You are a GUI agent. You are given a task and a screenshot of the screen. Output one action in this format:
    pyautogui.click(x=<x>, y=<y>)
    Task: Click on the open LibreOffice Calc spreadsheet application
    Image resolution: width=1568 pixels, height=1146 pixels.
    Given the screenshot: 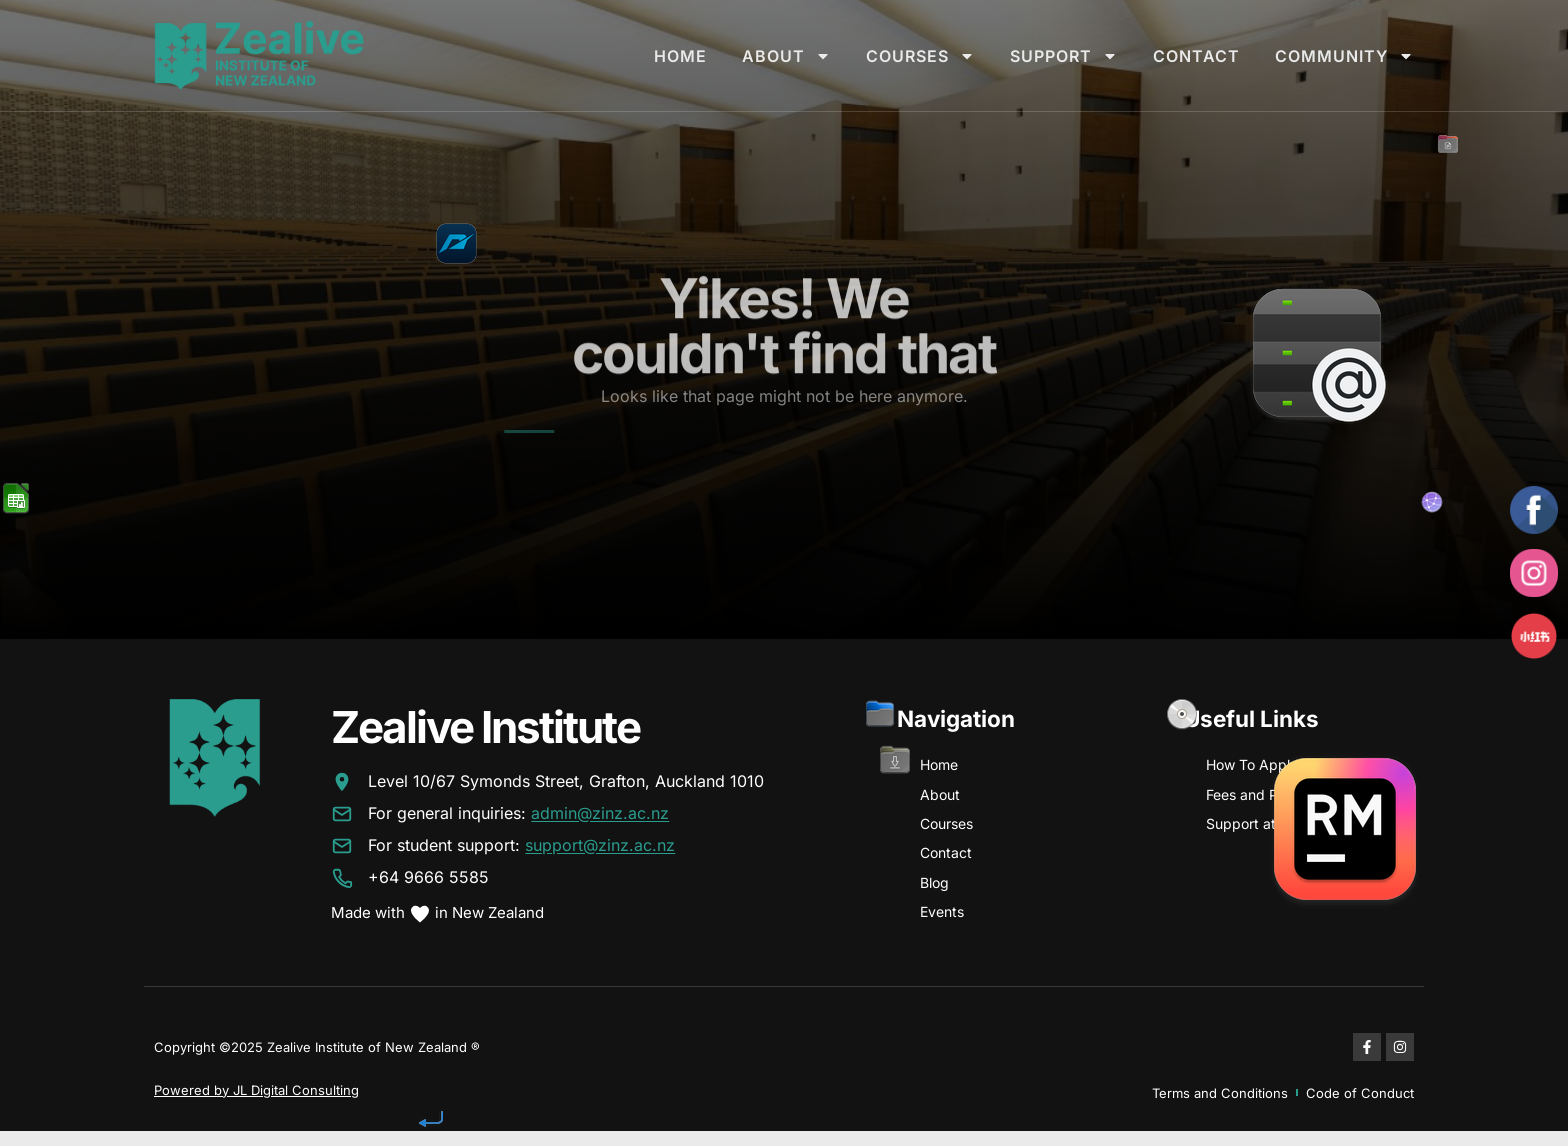 What is the action you would take?
    pyautogui.click(x=16, y=498)
    